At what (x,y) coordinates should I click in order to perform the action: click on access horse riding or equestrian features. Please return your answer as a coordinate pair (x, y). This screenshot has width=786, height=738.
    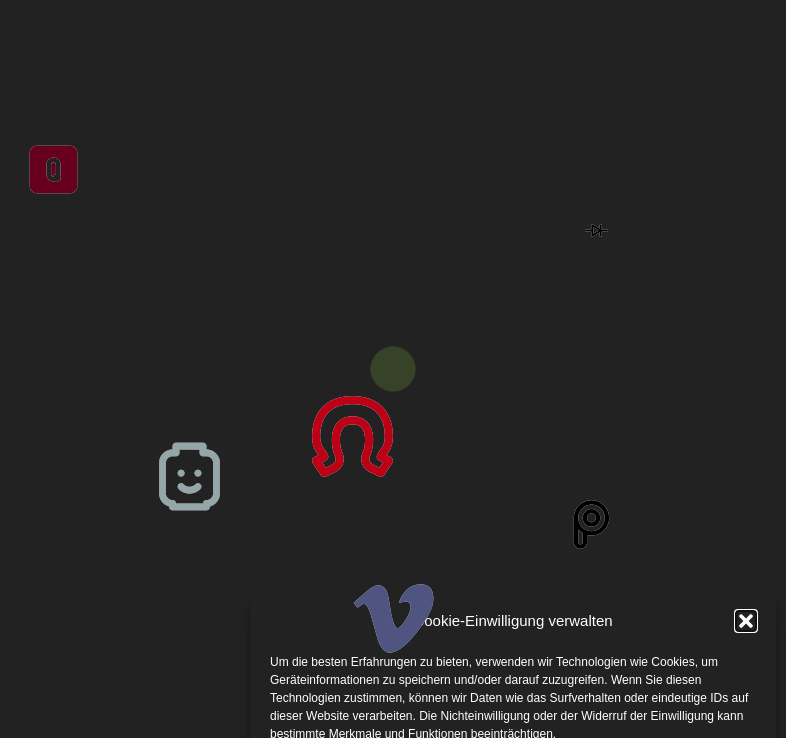
    Looking at the image, I should click on (352, 436).